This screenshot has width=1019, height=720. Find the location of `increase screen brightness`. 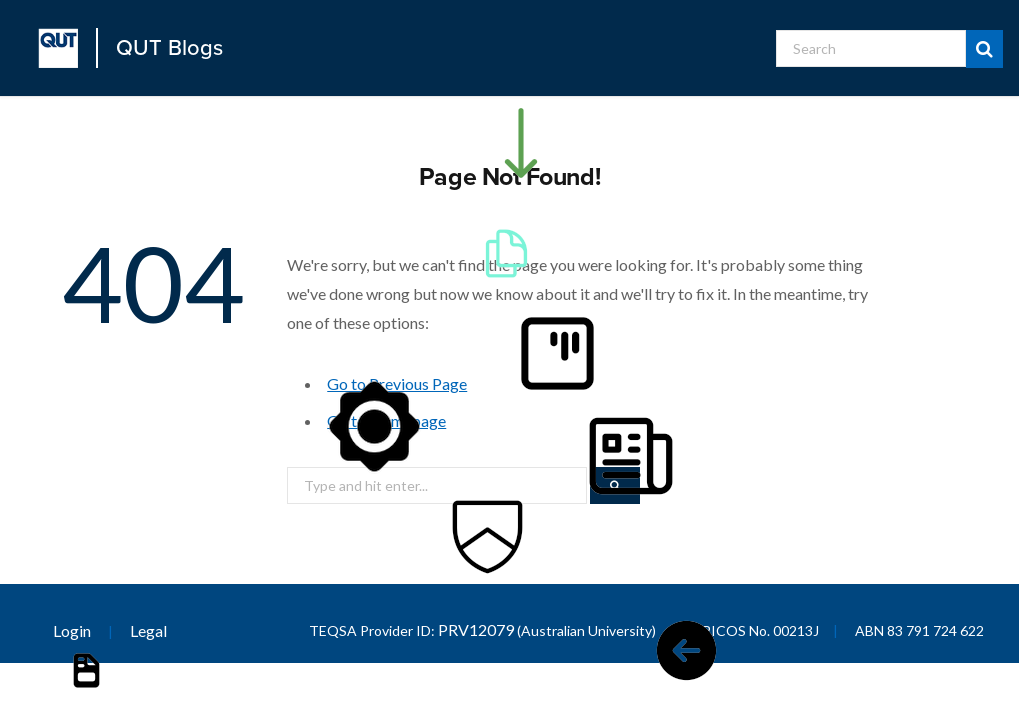

increase screen brightness is located at coordinates (374, 426).